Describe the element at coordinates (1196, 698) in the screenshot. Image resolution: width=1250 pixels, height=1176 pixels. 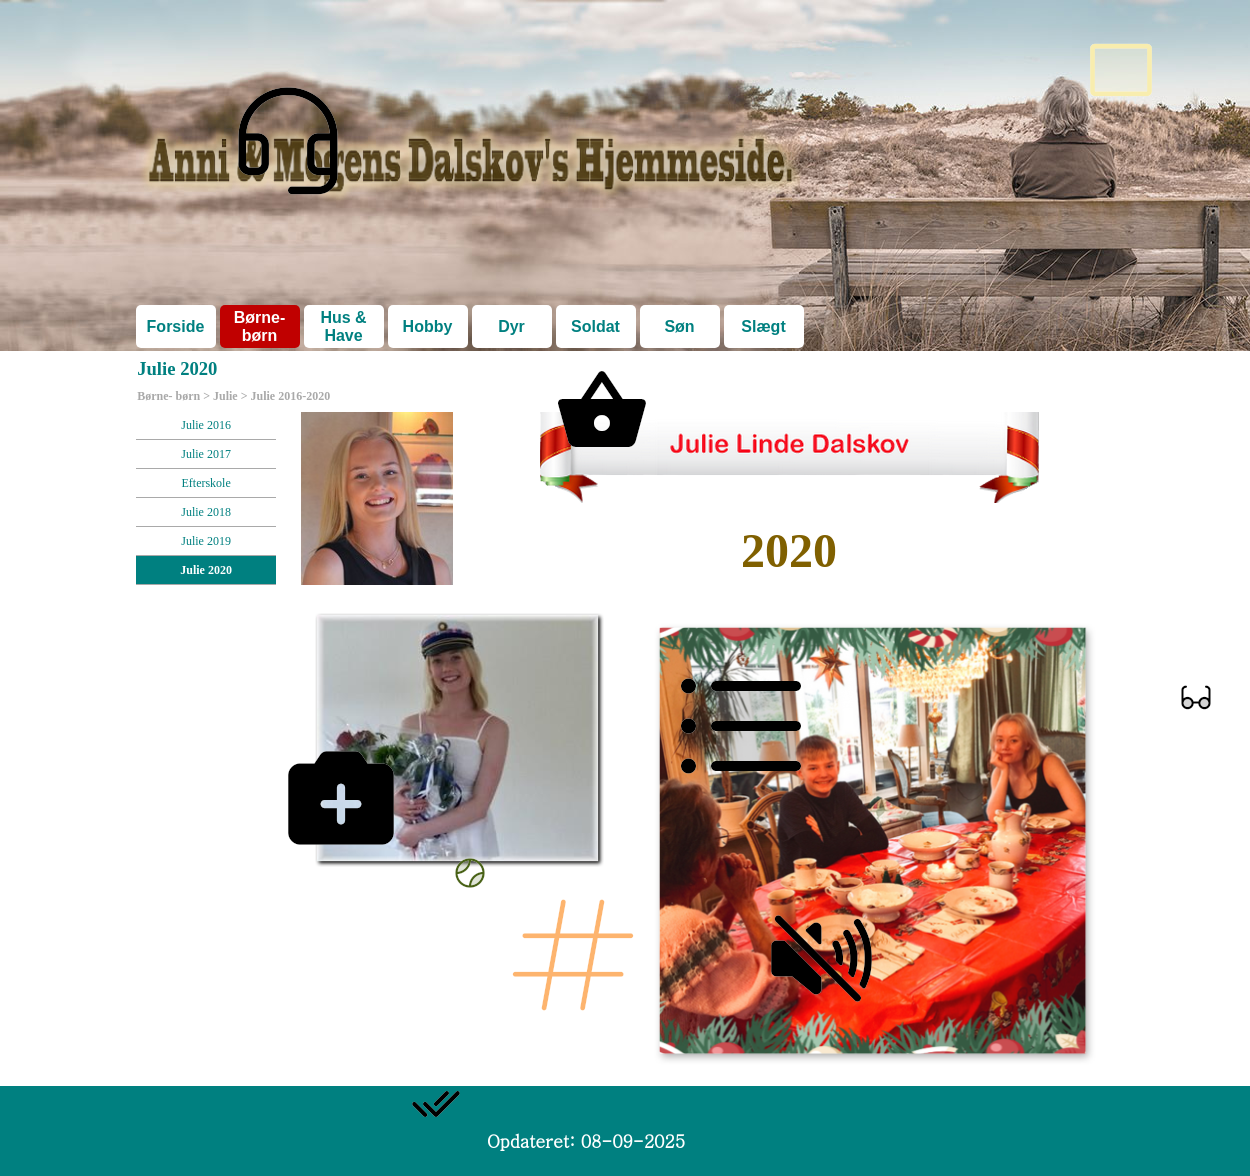
I see `enable reading mode or accessibility features` at that location.